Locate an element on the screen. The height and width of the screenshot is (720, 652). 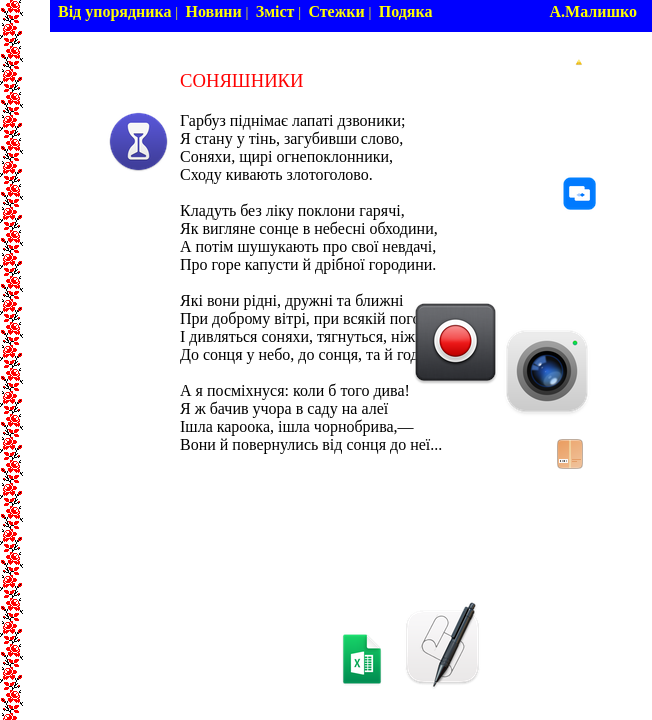
a compressed archive or package file is located at coordinates (570, 454).